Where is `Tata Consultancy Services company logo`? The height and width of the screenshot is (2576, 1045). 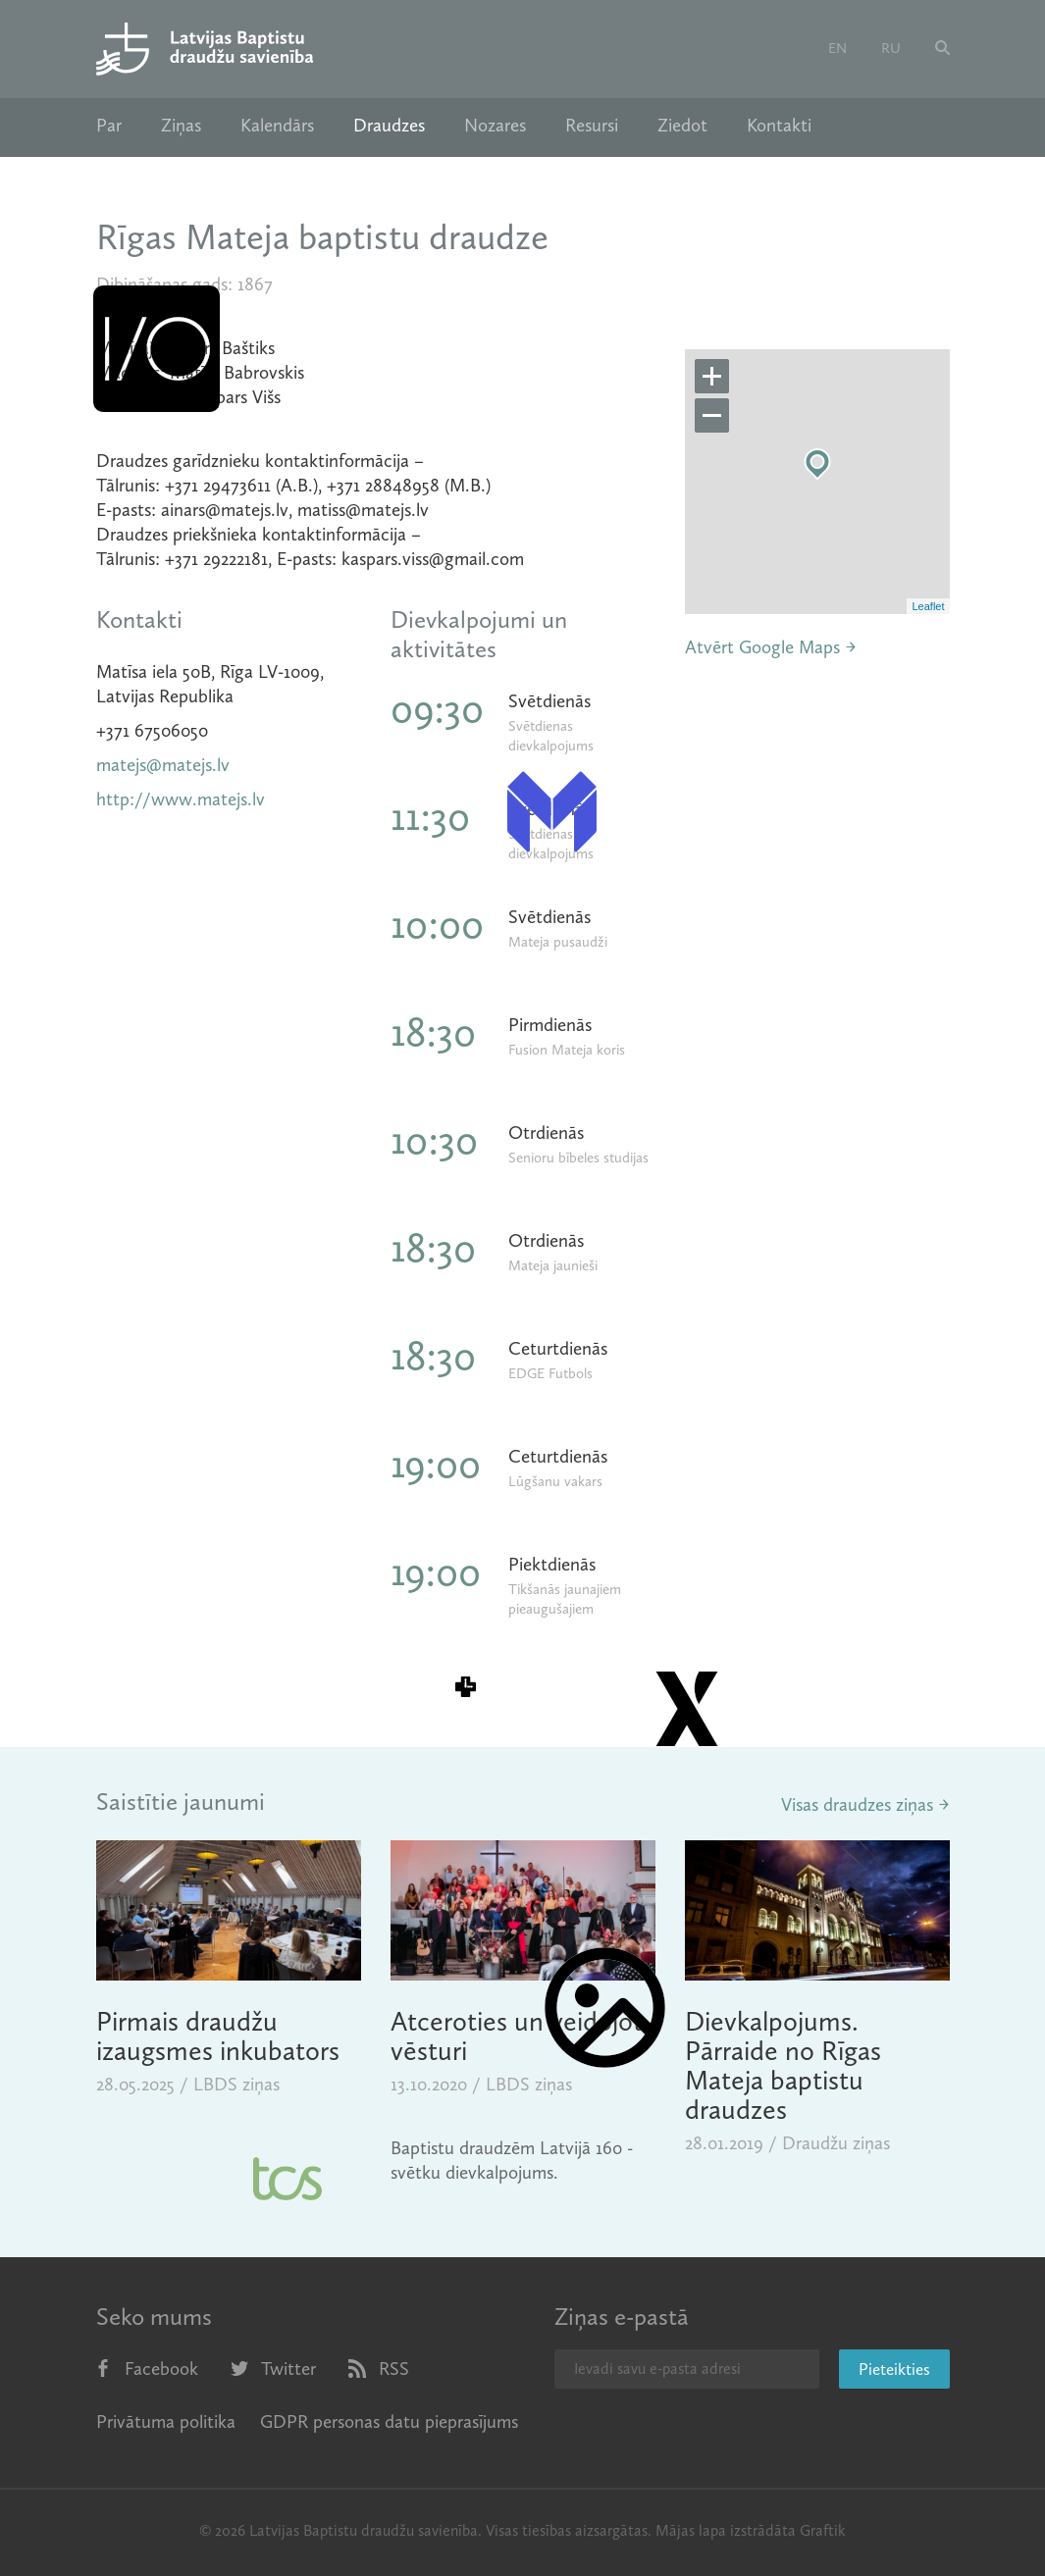 Tata Consultancy Services company logo is located at coordinates (287, 2179).